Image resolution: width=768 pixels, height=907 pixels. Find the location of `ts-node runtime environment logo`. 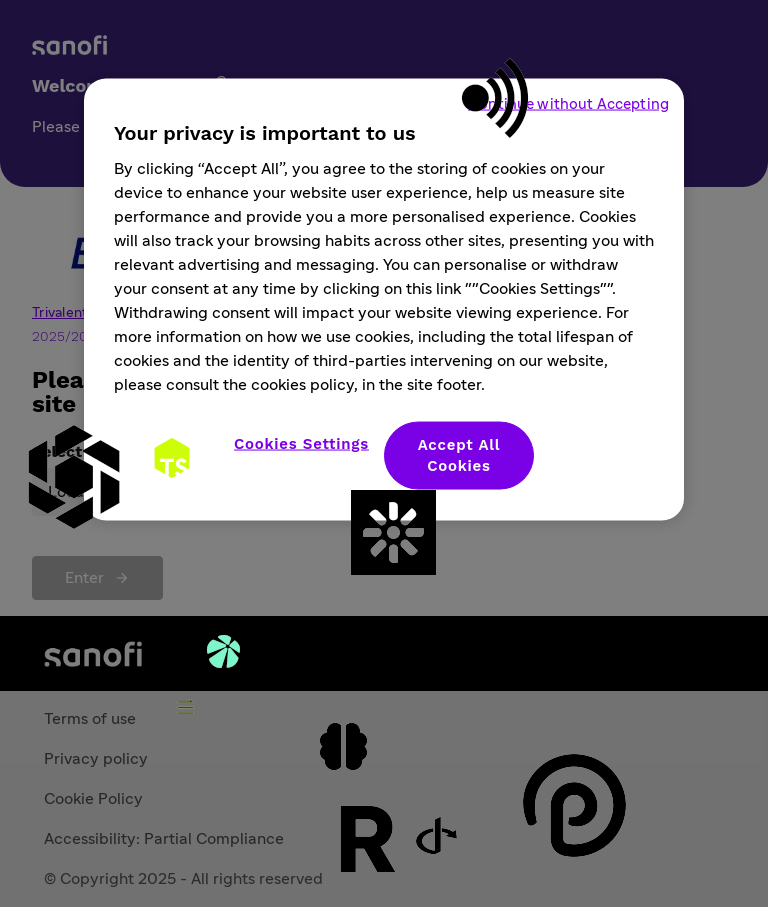

ts-node runtime environment logo is located at coordinates (172, 458).